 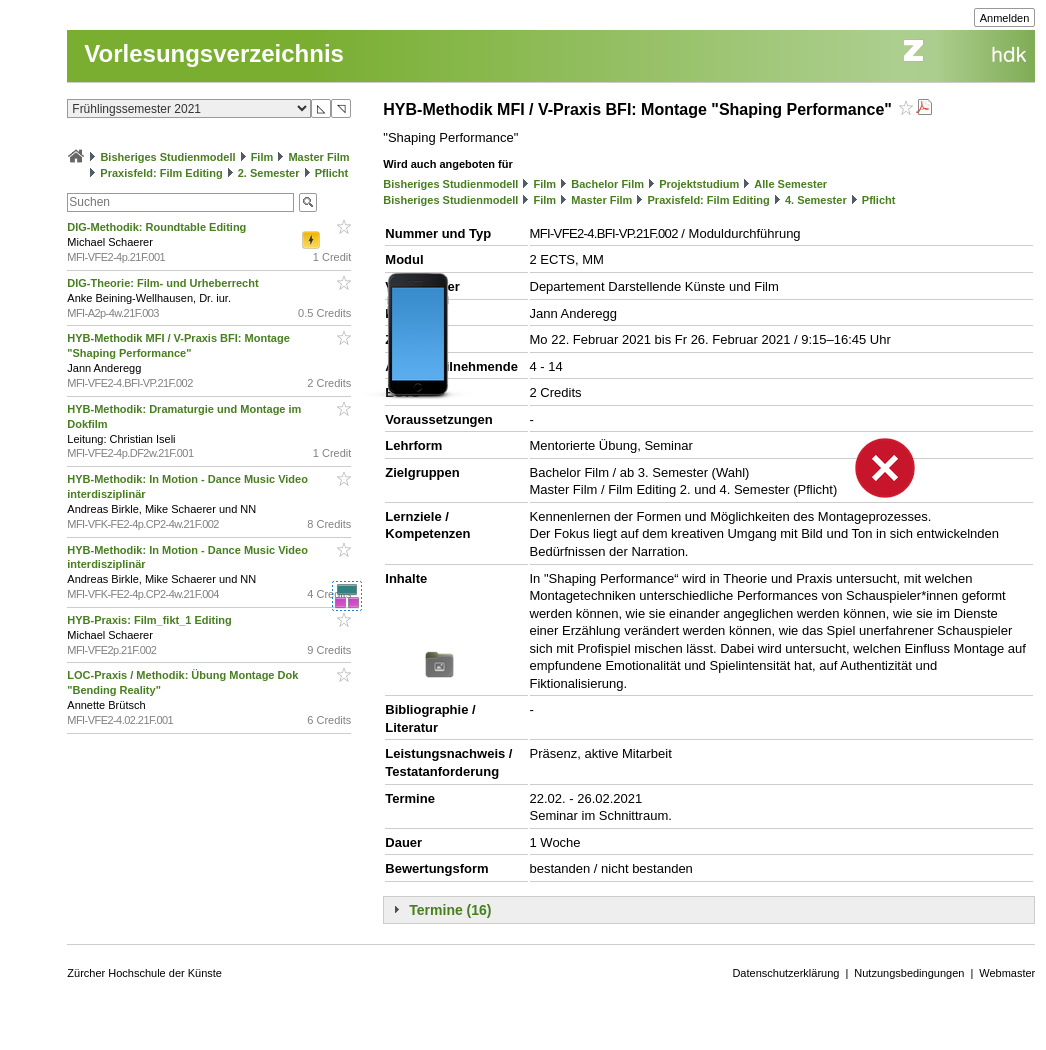 I want to click on open your pictures folder, so click(x=439, y=664).